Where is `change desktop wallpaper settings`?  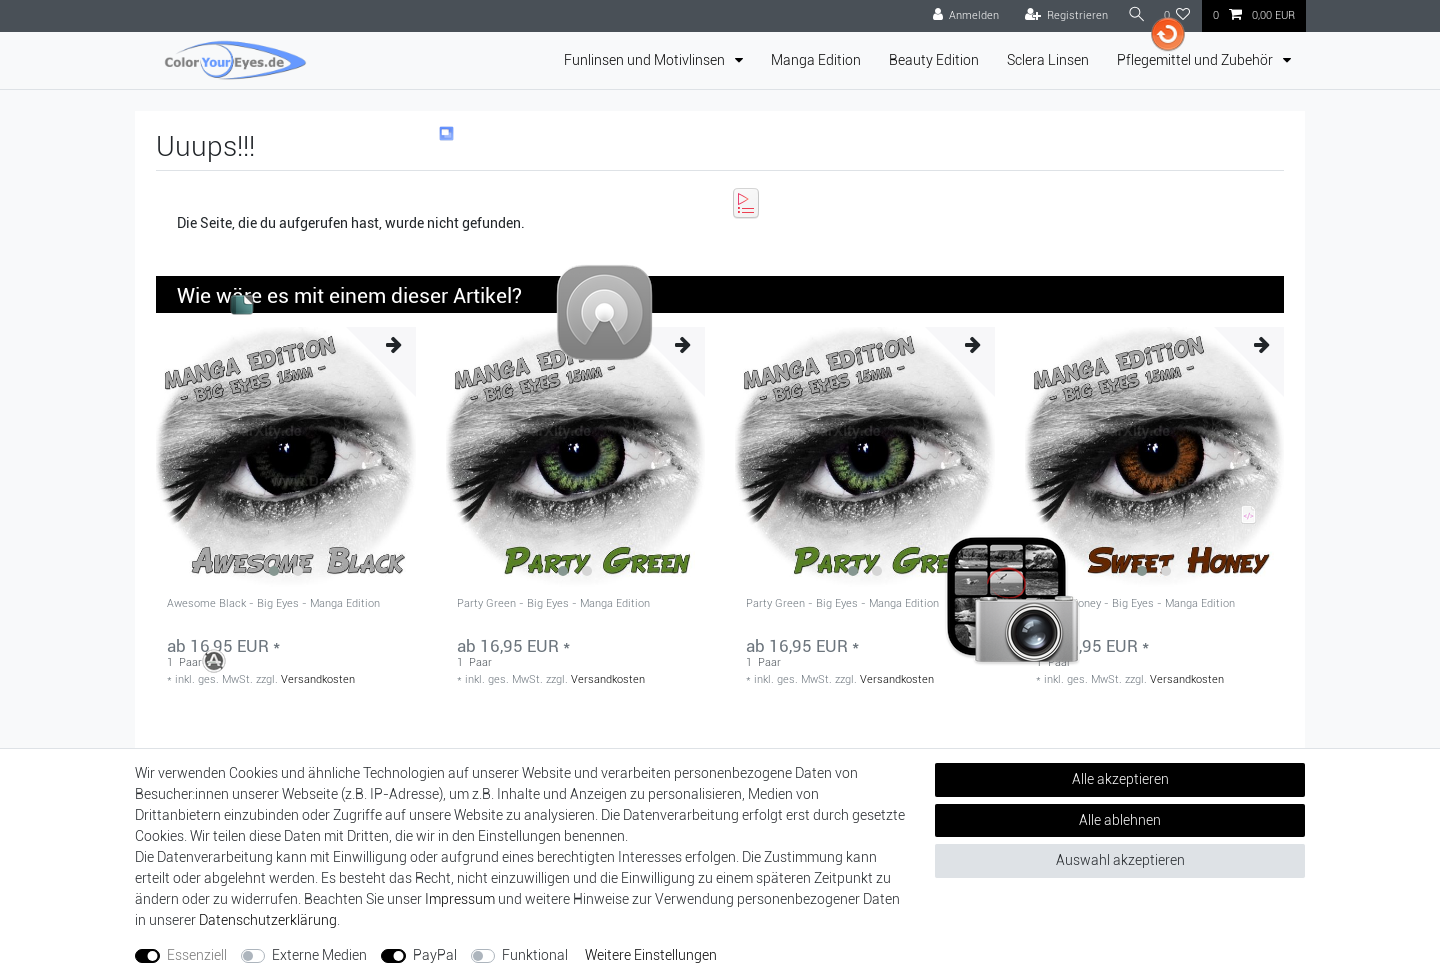 change desktop wallpaper settings is located at coordinates (242, 304).